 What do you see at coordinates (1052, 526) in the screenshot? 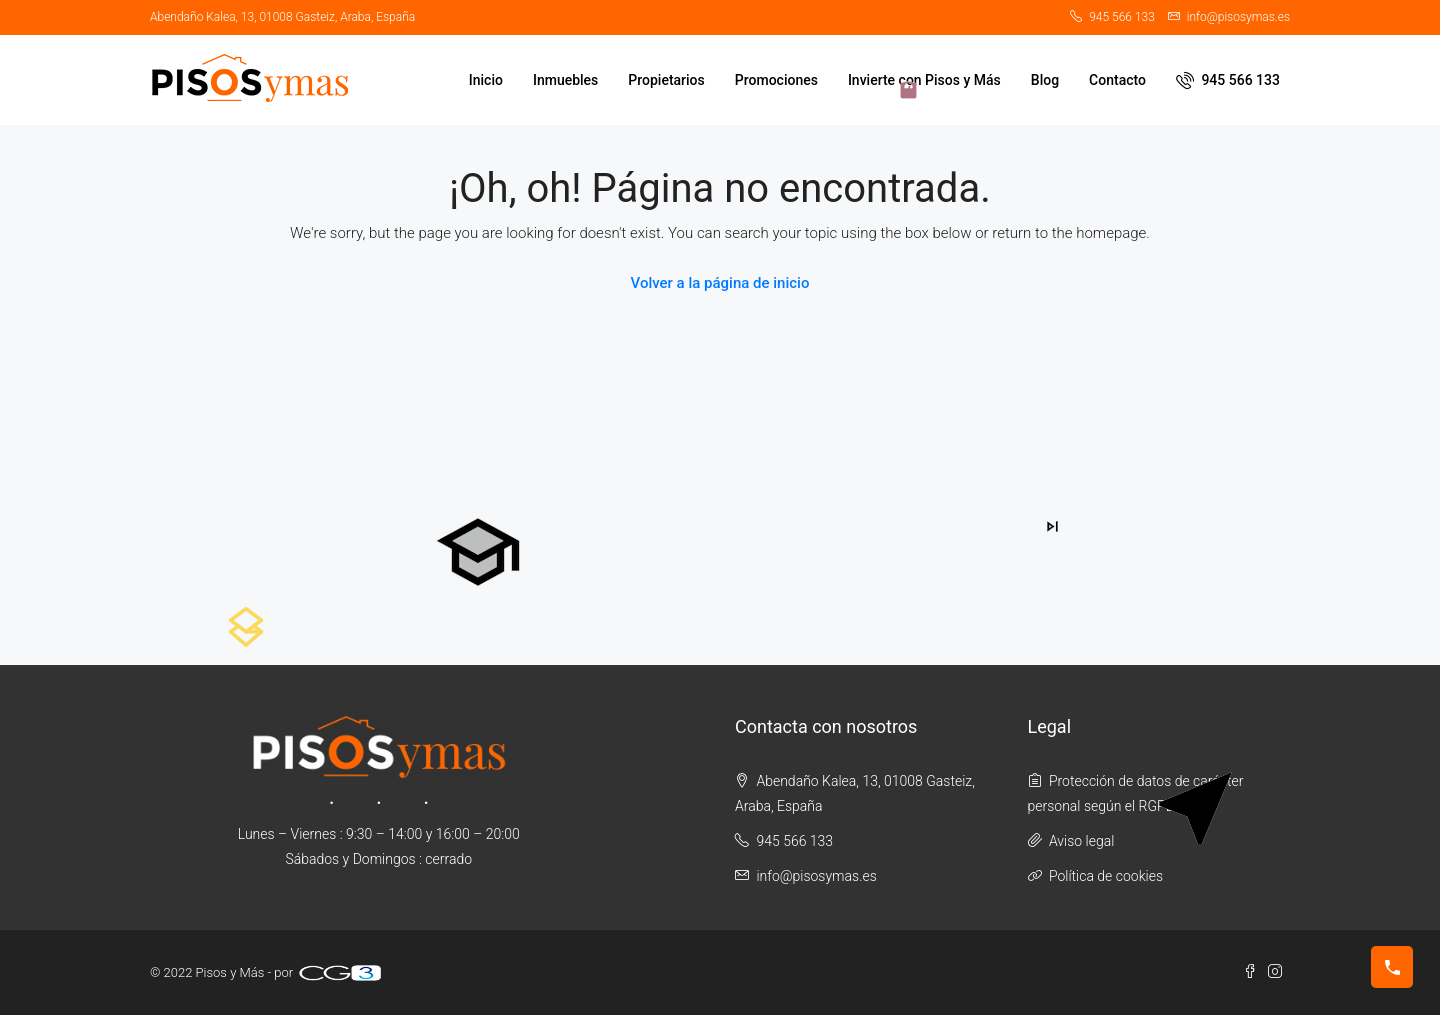
I see `skip to the next track or video` at bounding box center [1052, 526].